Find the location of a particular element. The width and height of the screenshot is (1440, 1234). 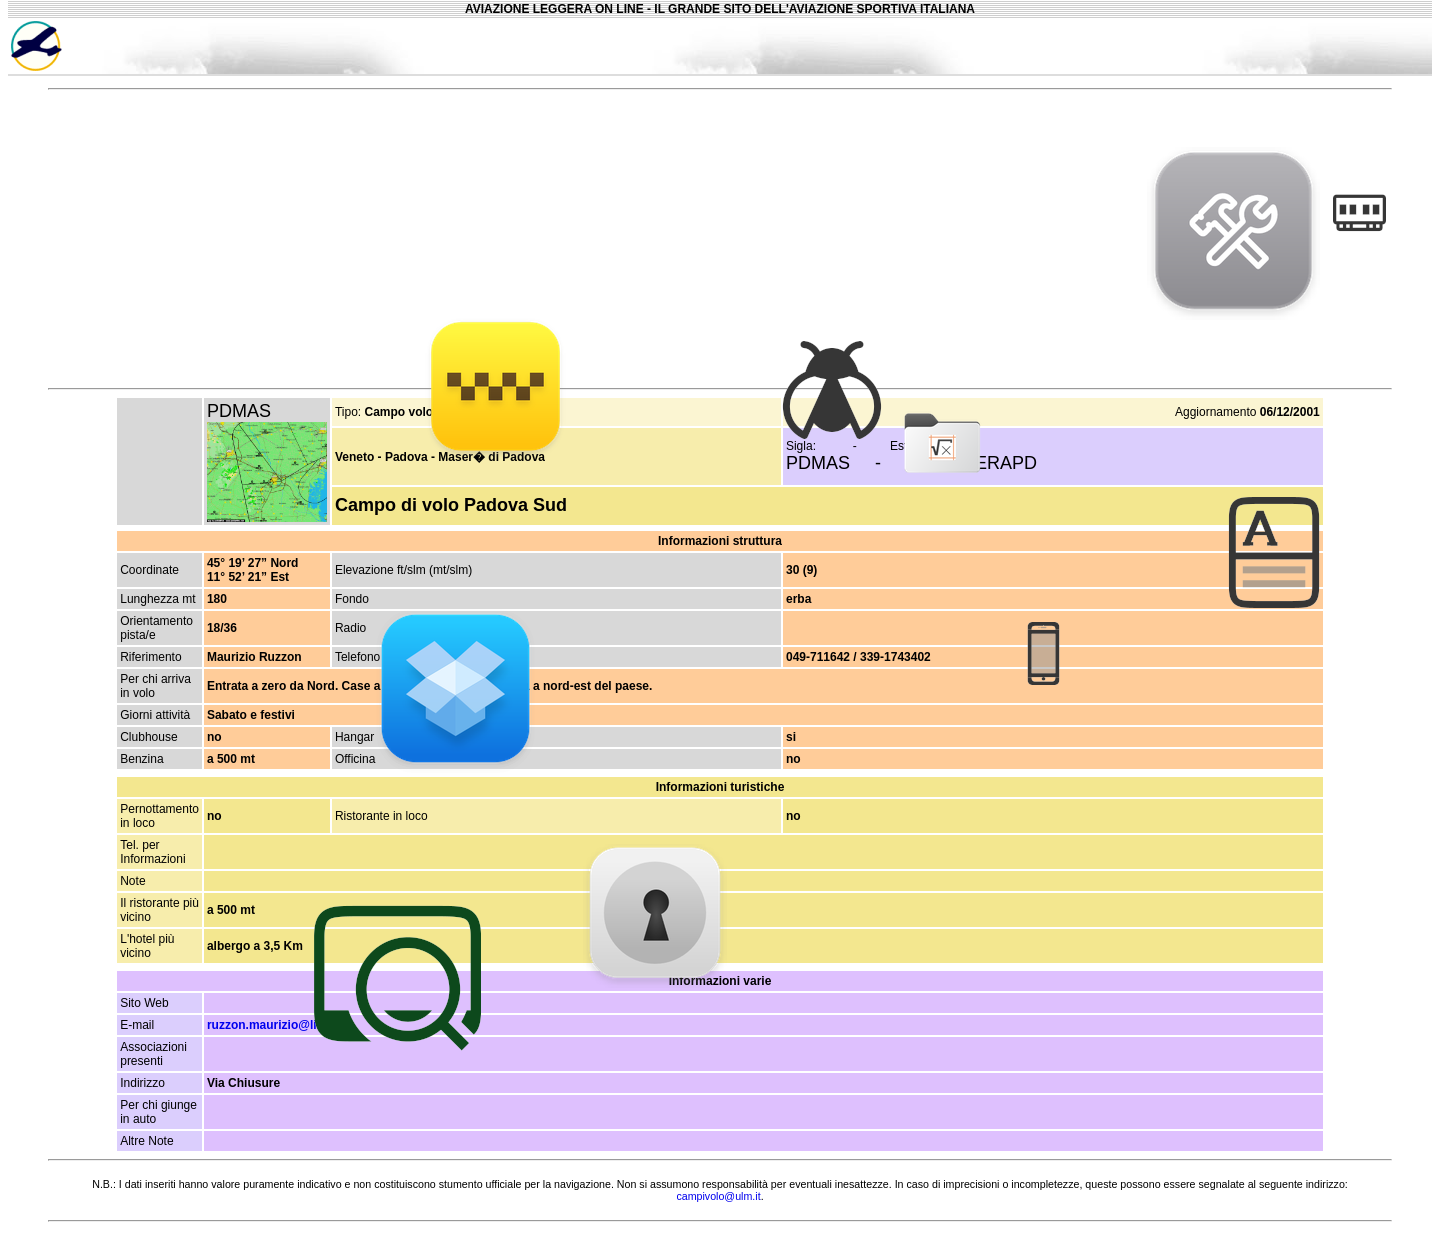

access advanced settings or preferences is located at coordinates (1233, 233).